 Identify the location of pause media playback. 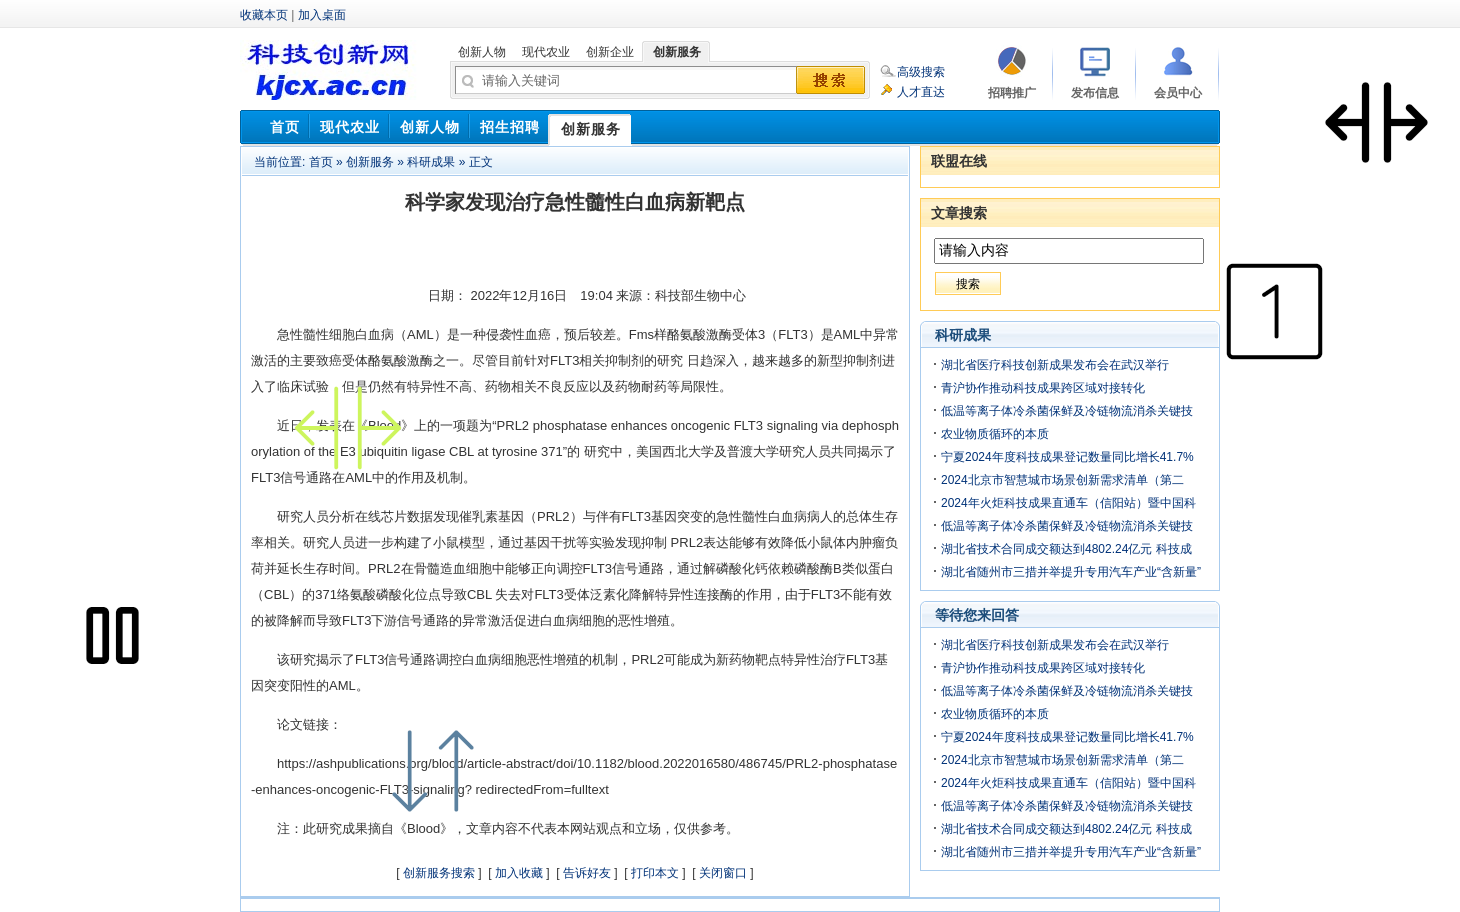
(112, 635).